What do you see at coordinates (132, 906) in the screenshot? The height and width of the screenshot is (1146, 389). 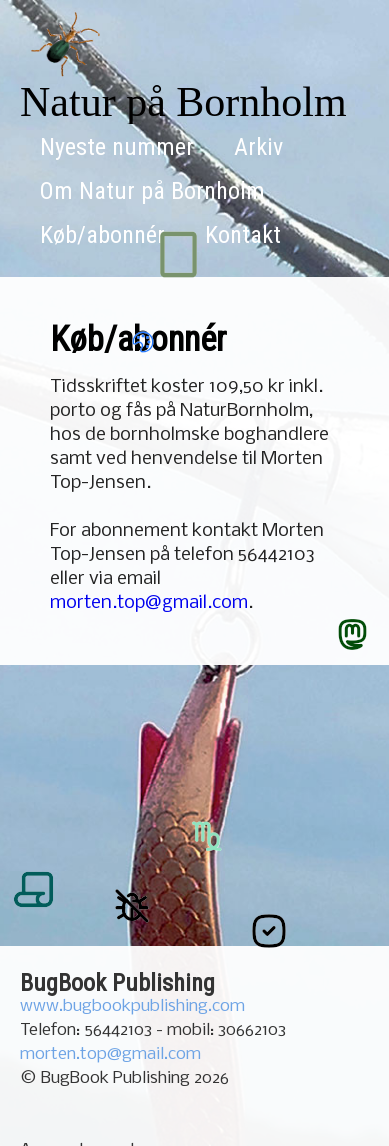 I see `disable bug tracking or debugging mode` at bounding box center [132, 906].